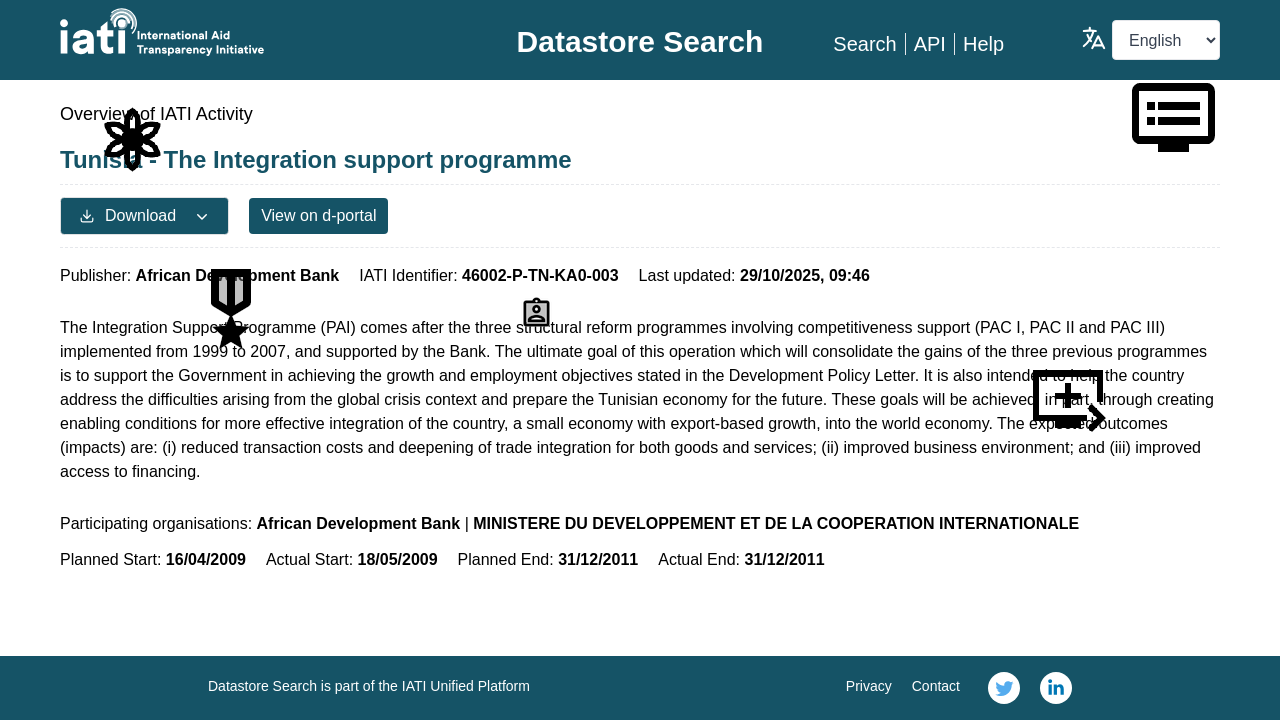  Describe the element at coordinates (536, 313) in the screenshot. I see `view assigned personnel or contact details` at that location.